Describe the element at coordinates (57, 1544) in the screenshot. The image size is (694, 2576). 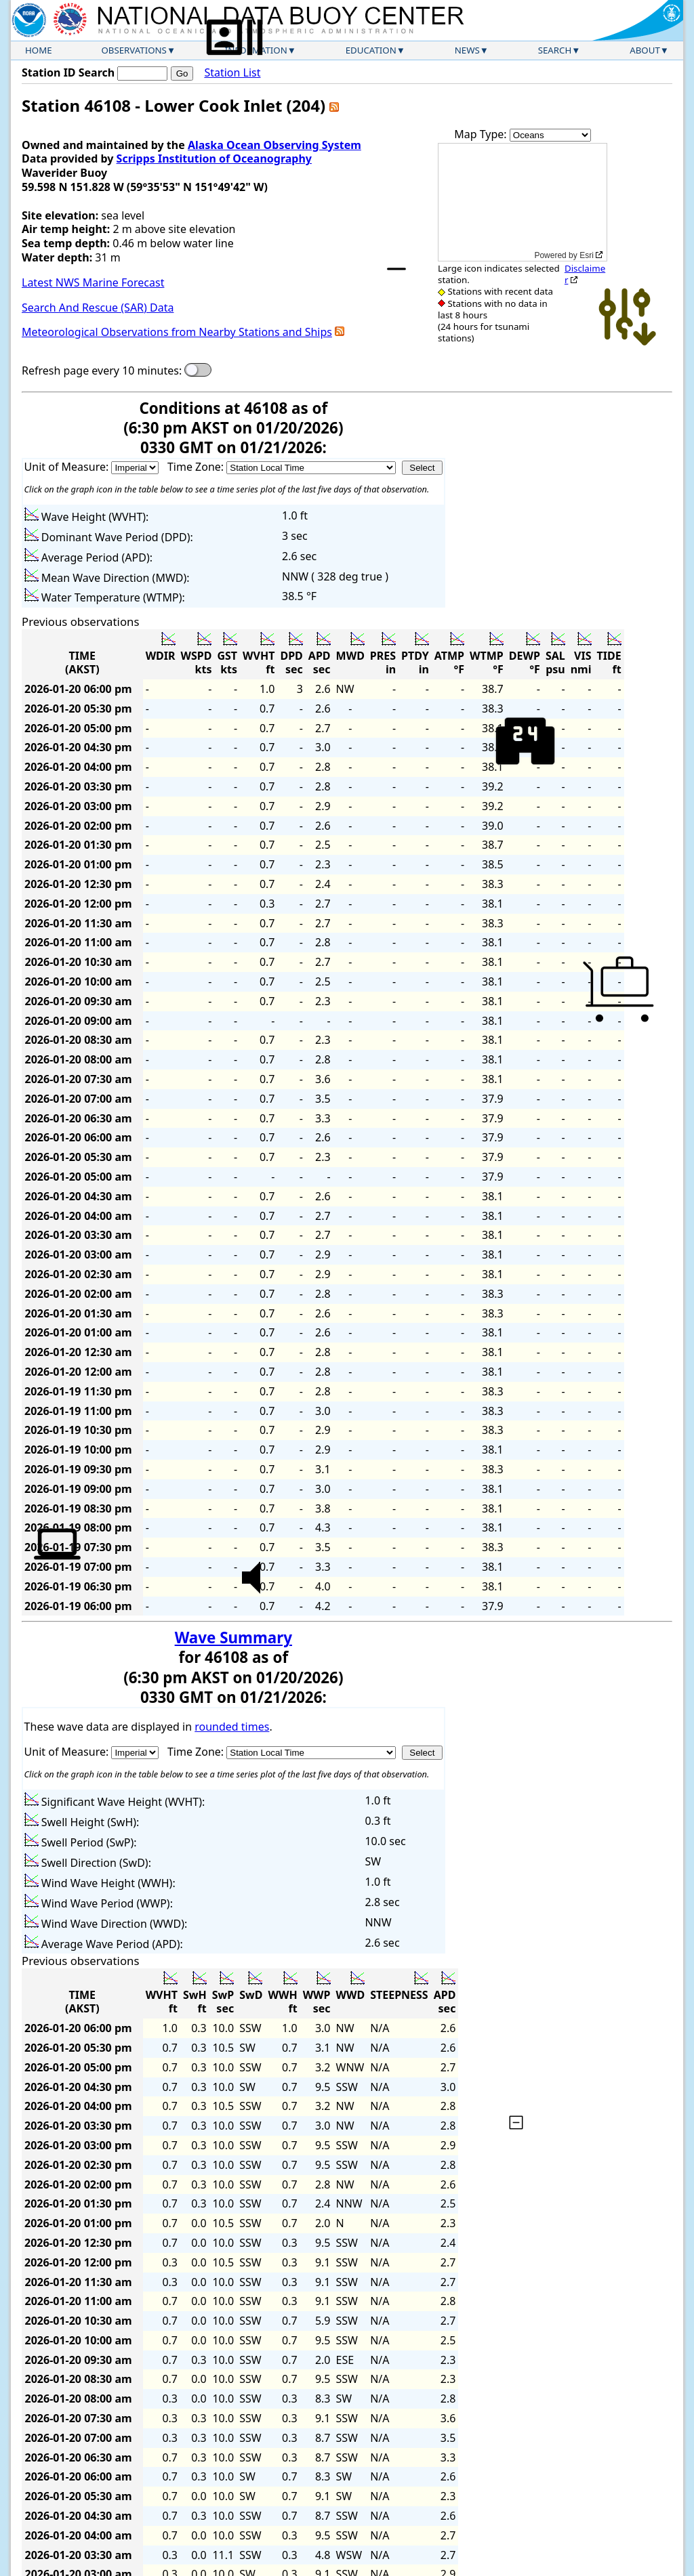
I see `access laptop or computer settings` at that location.